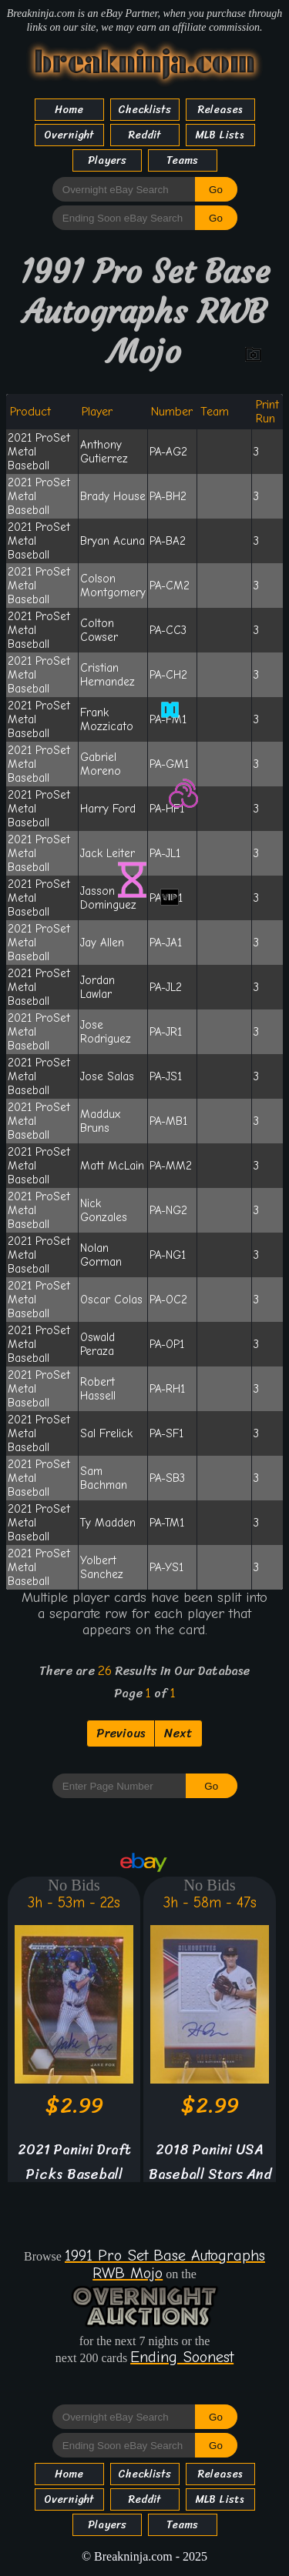 The image size is (289, 2576). Describe the element at coordinates (132, 879) in the screenshot. I see `indicates a loading or processing state` at that location.